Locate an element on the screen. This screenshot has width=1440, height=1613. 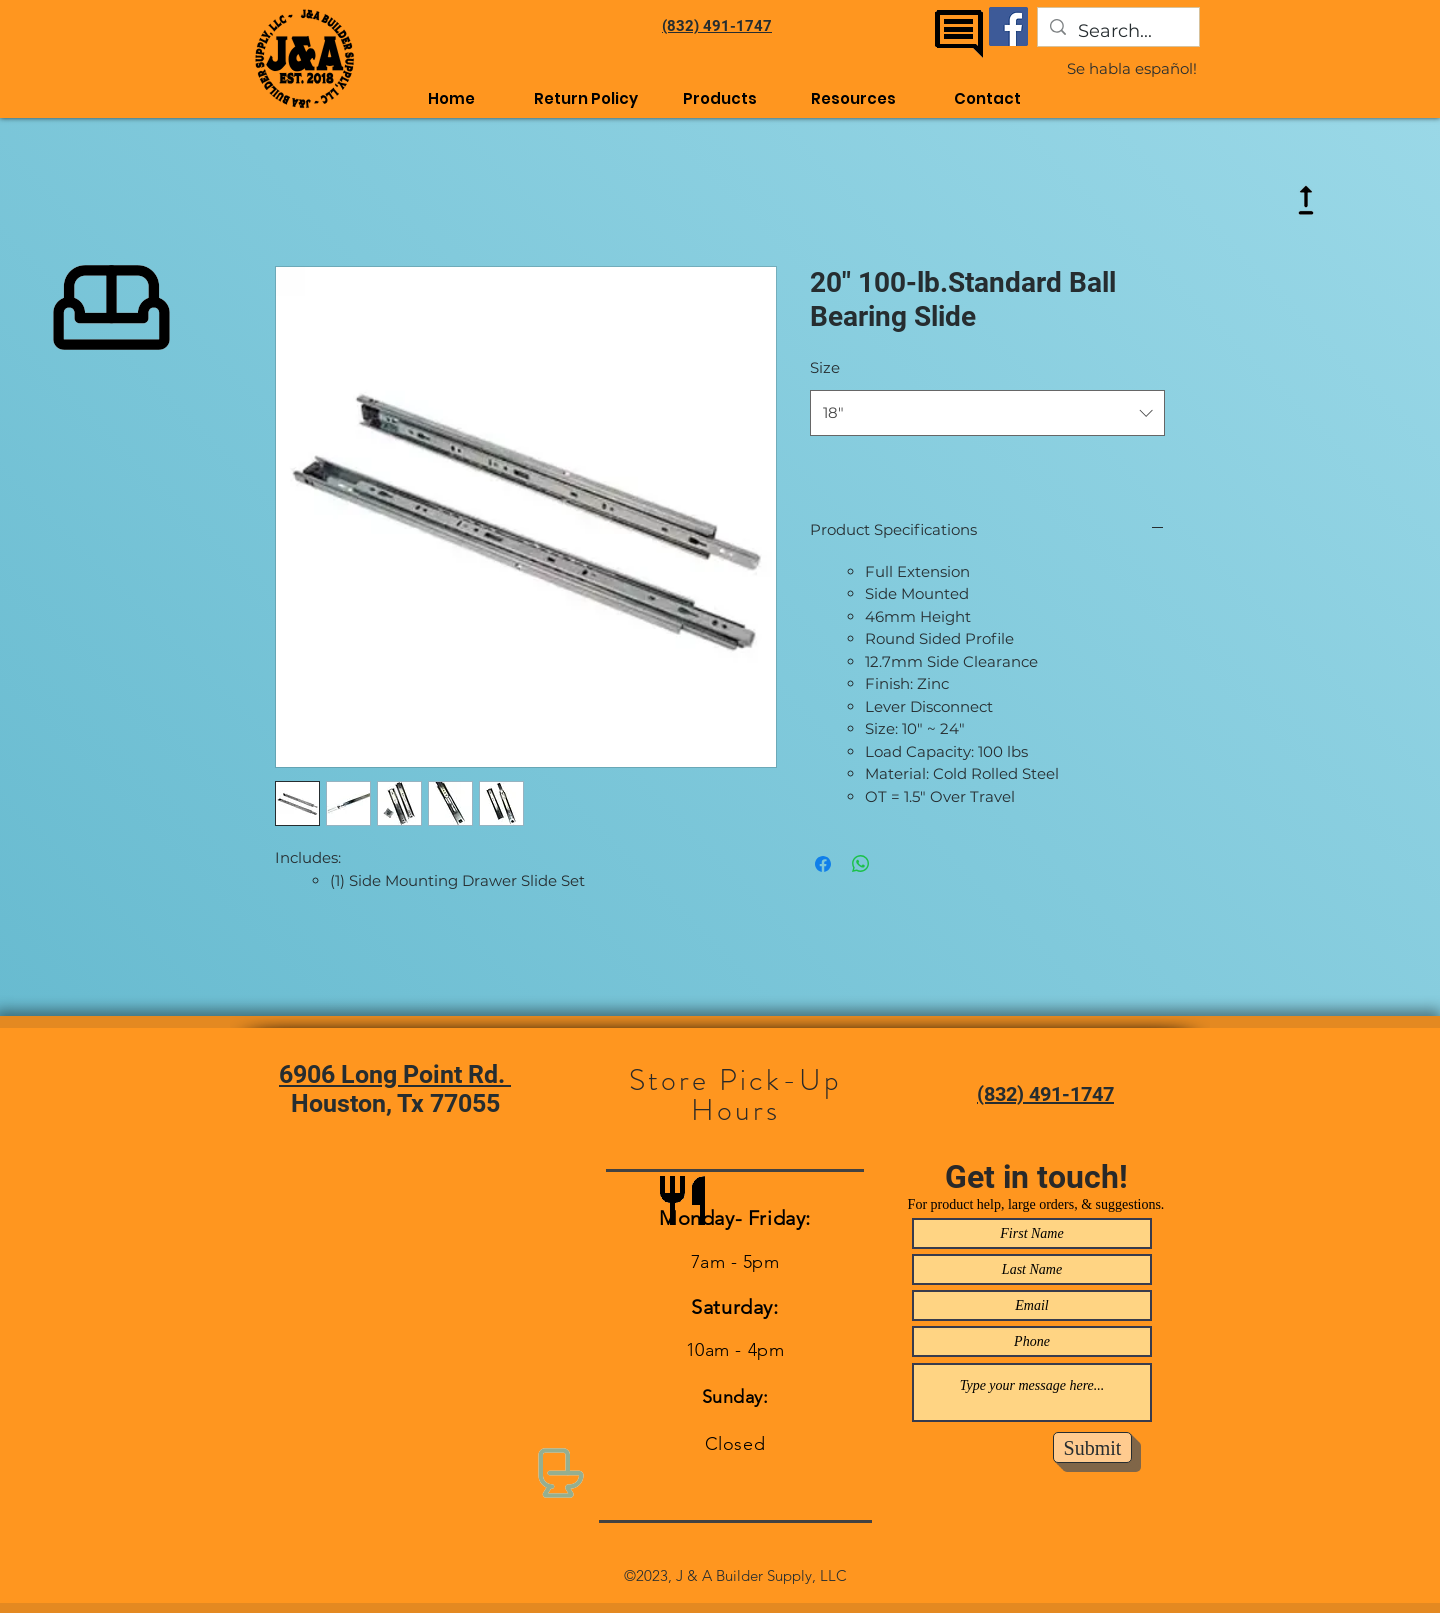
find nearby restaurants is located at coordinates (682, 1200).